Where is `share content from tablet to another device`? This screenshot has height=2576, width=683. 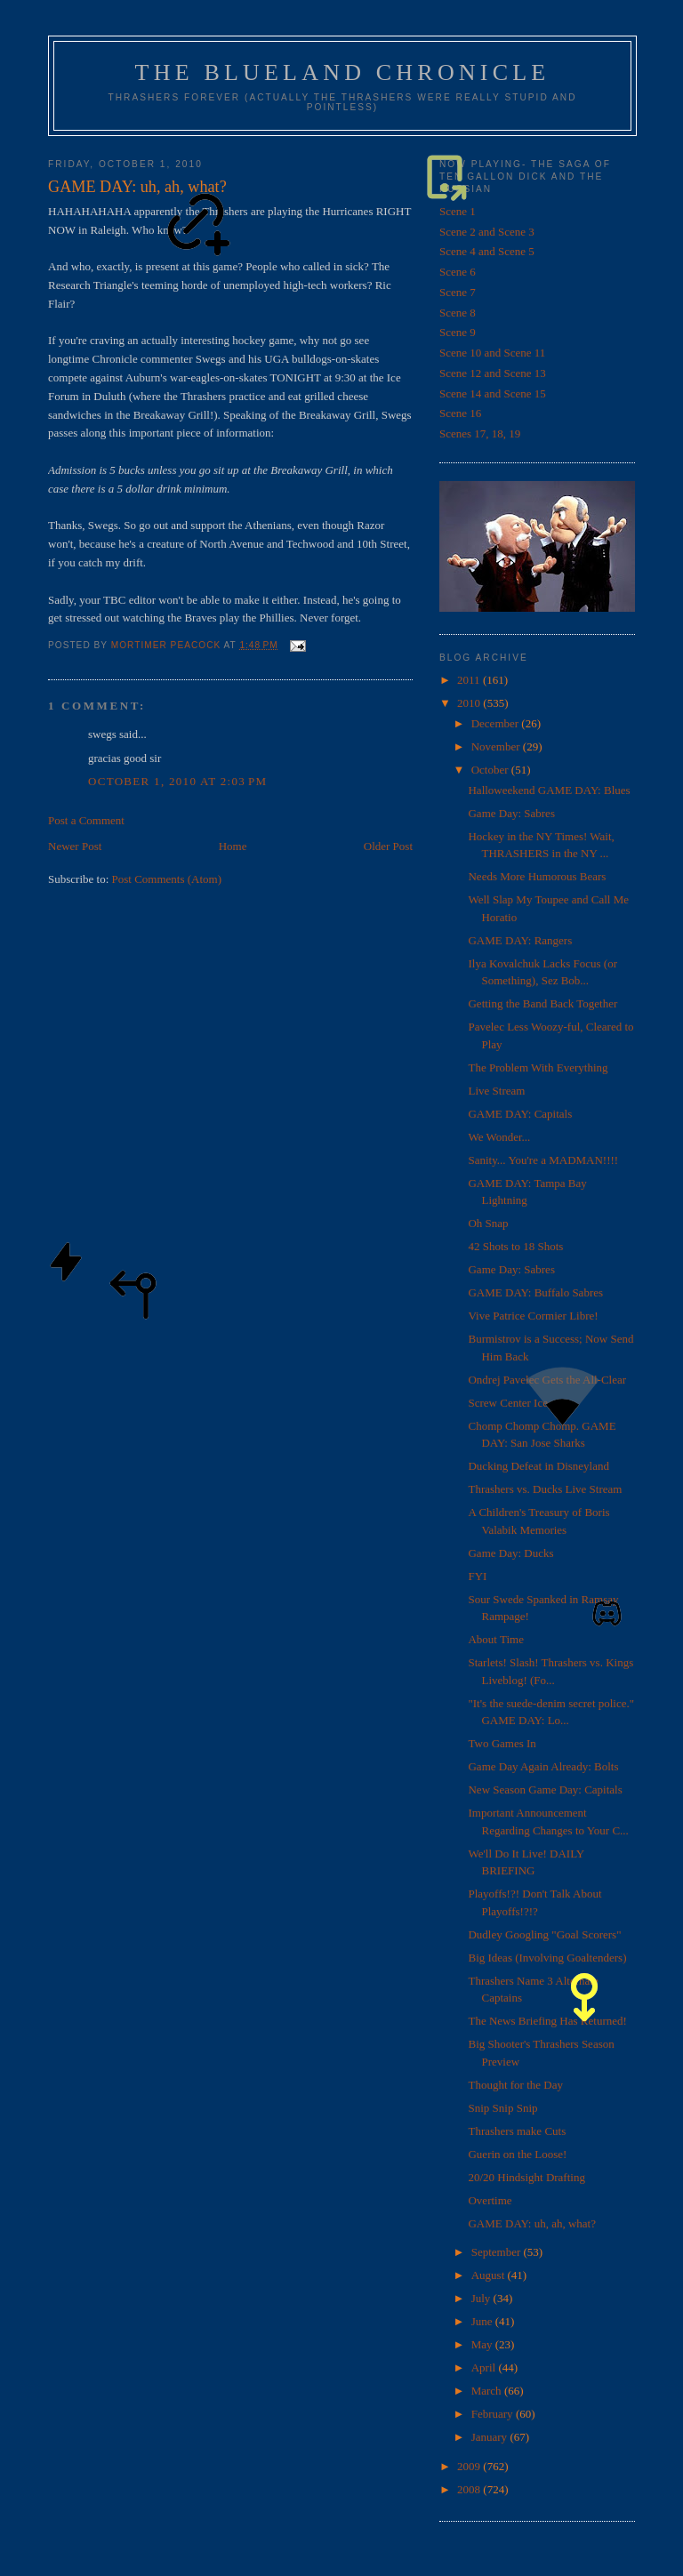 share content from tablet to another device is located at coordinates (445, 177).